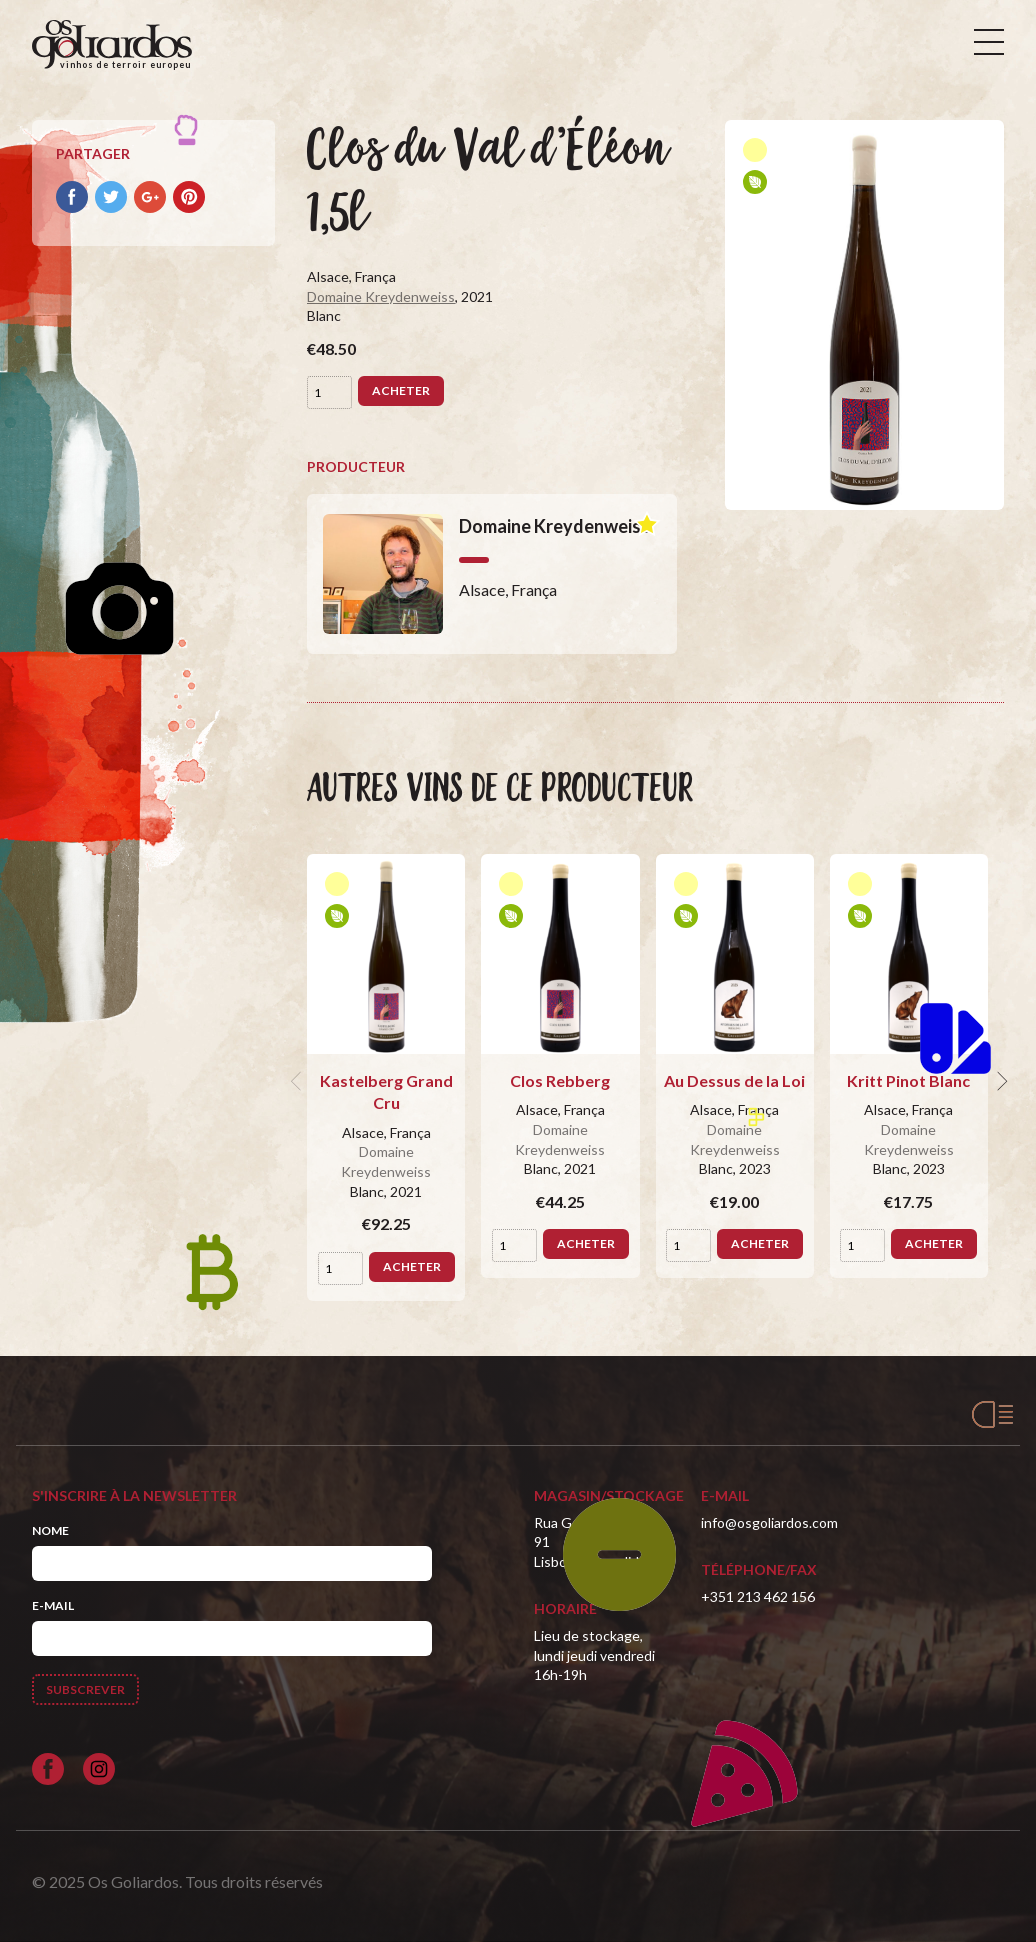  What do you see at coordinates (619, 1554) in the screenshot?
I see `remove an item from a list or collection` at bounding box center [619, 1554].